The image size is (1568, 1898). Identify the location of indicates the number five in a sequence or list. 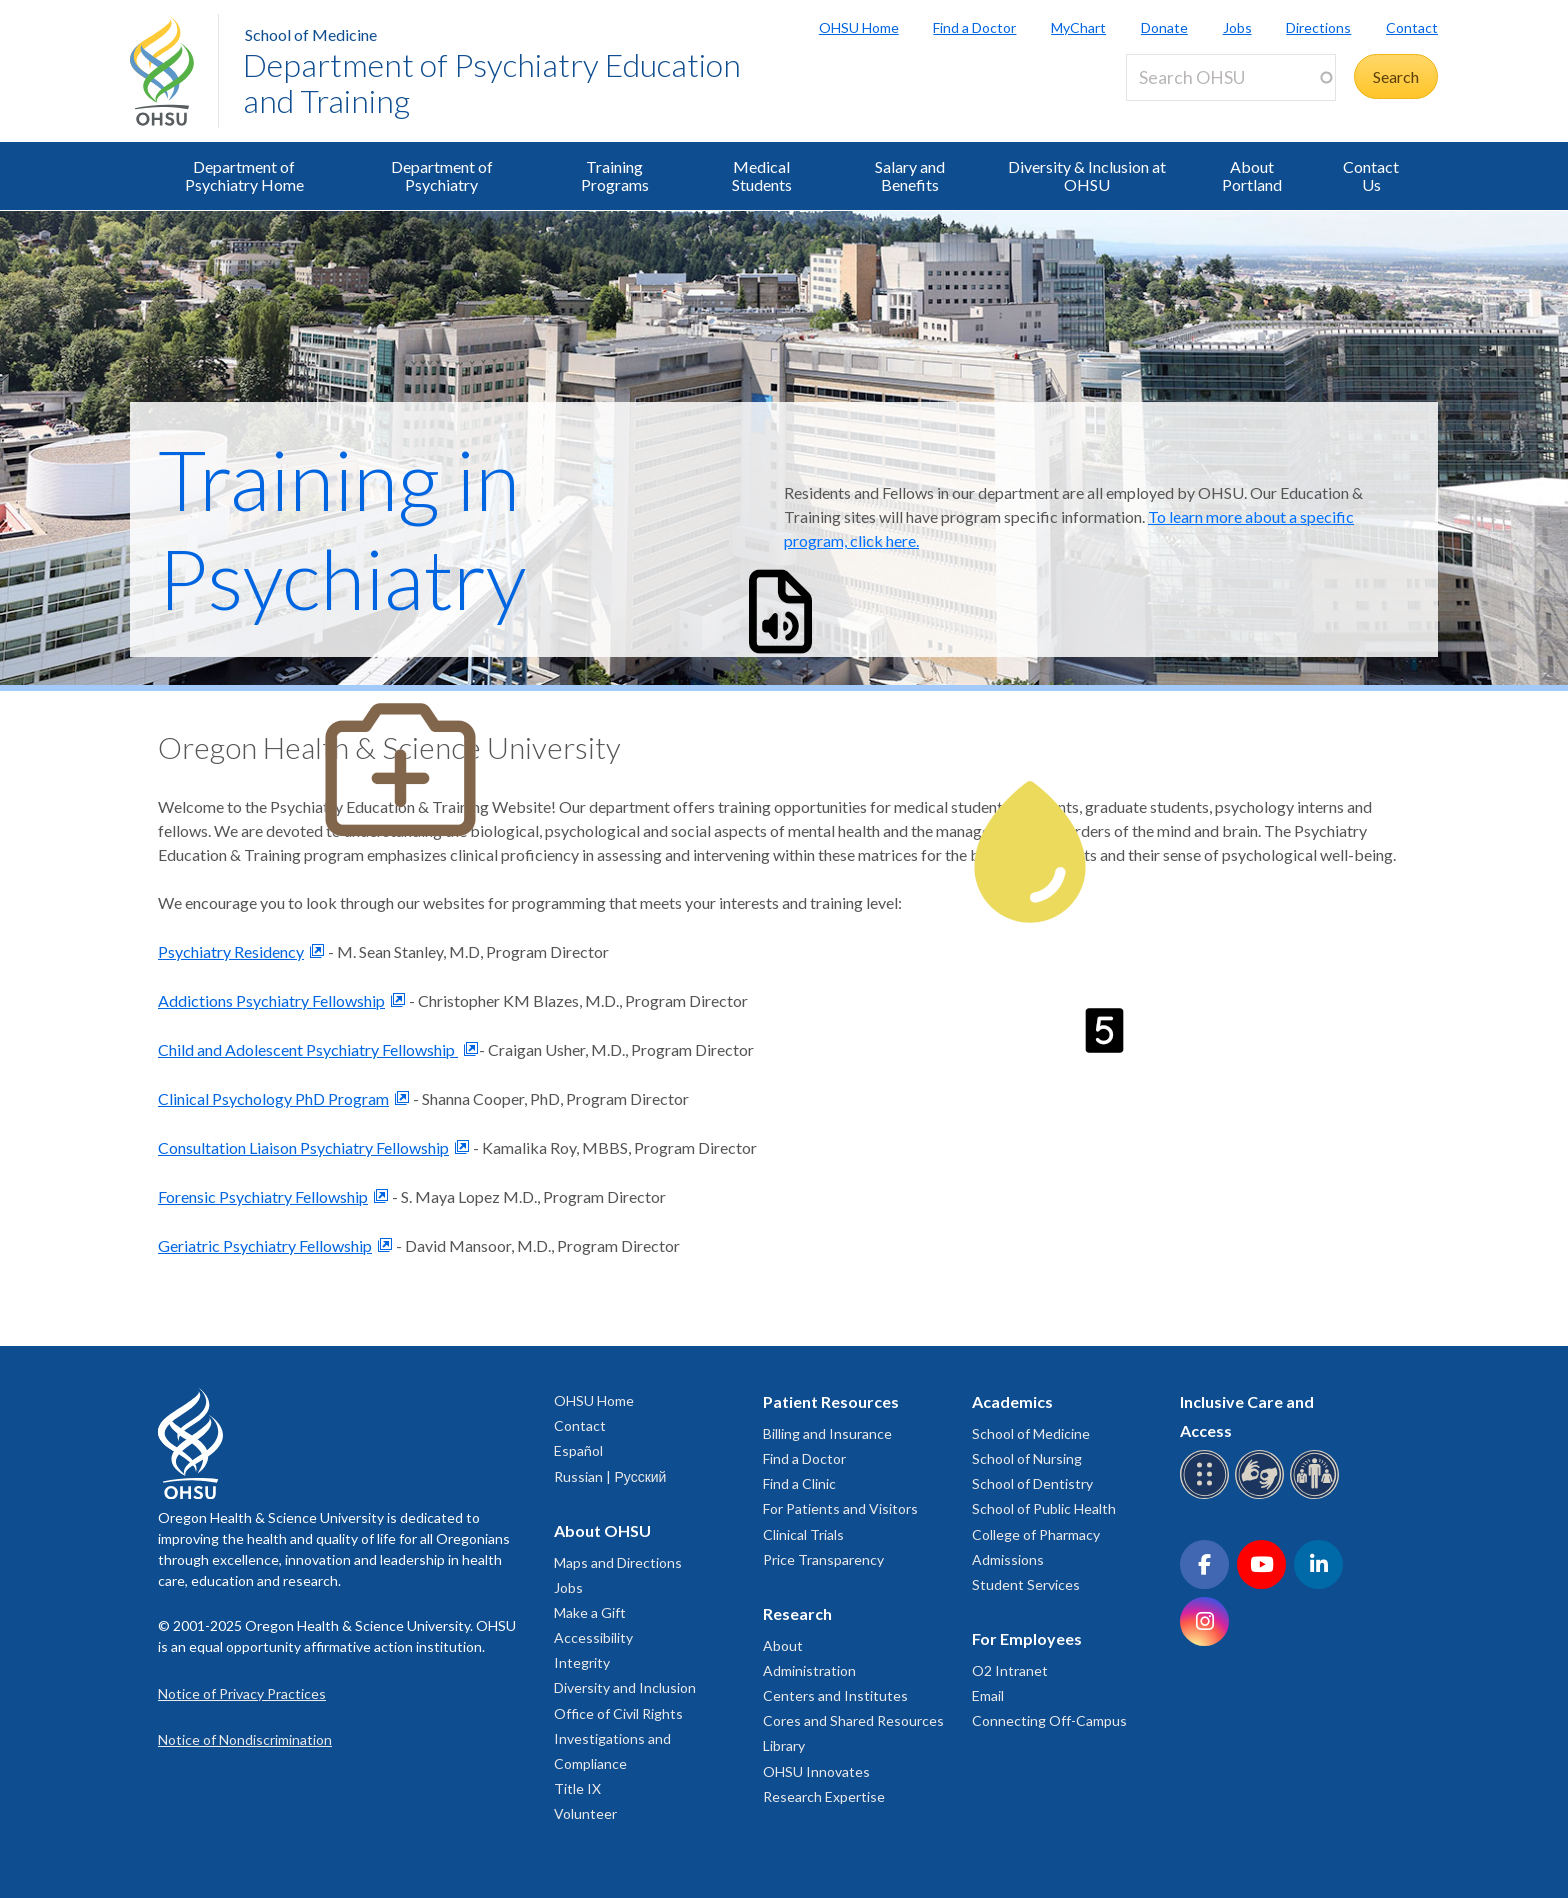
(1104, 1030).